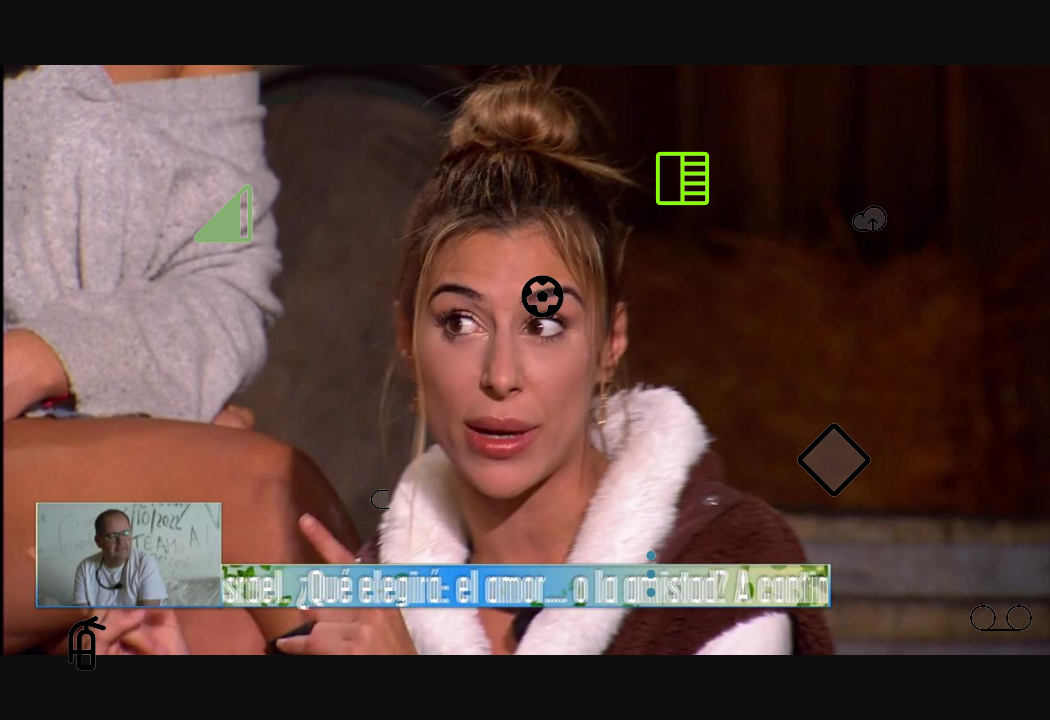 This screenshot has width=1050, height=720. I want to click on indicates strong cellular network signal, so click(228, 216).